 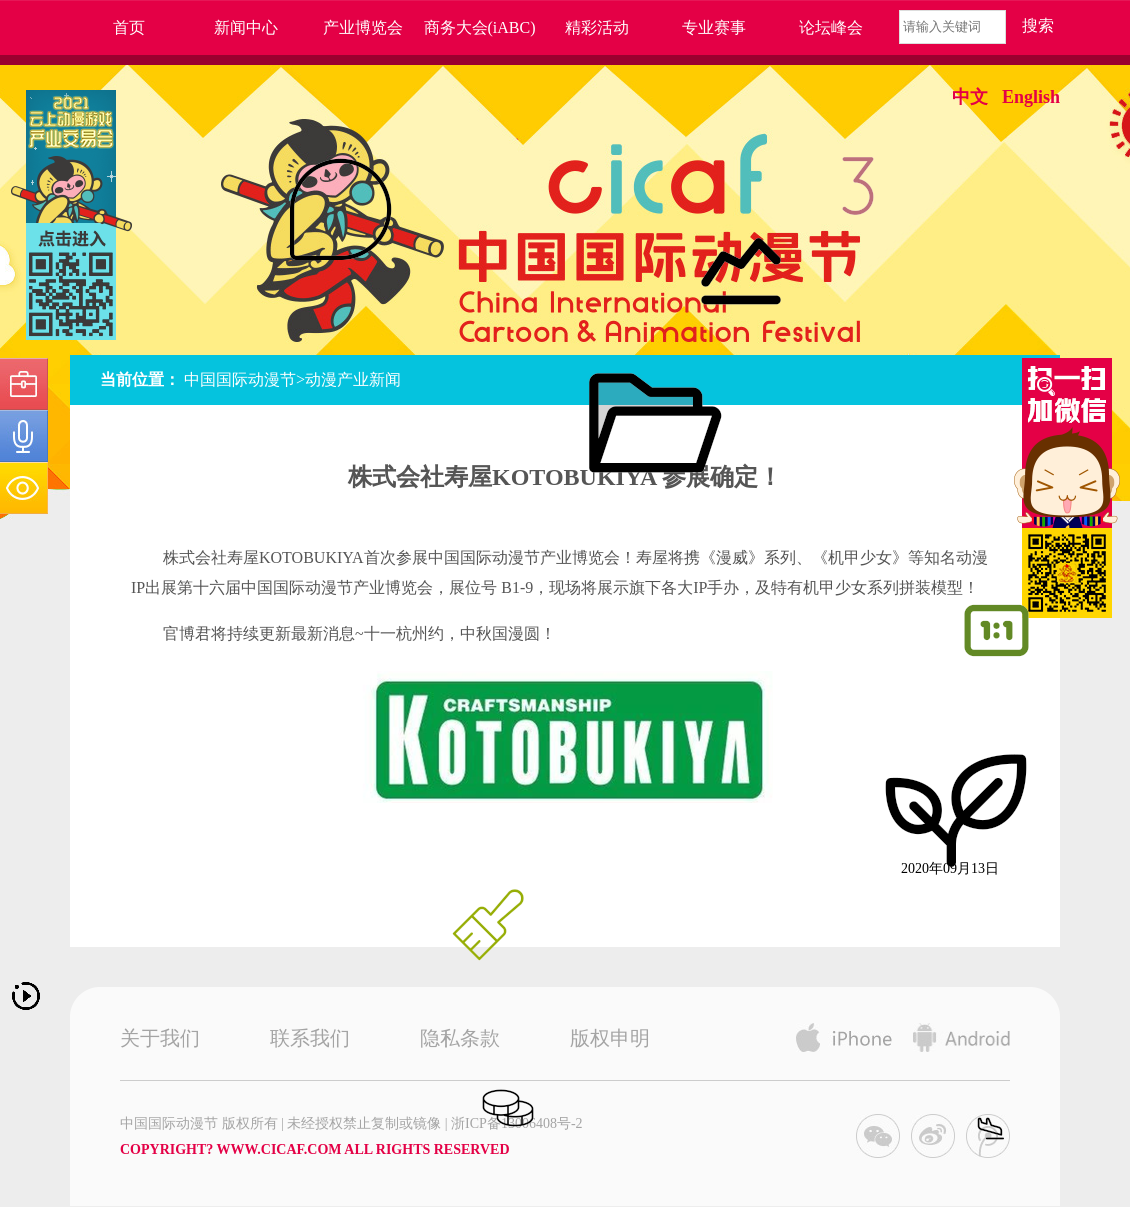 I want to click on motion photos feature is enabled, so click(x=26, y=996).